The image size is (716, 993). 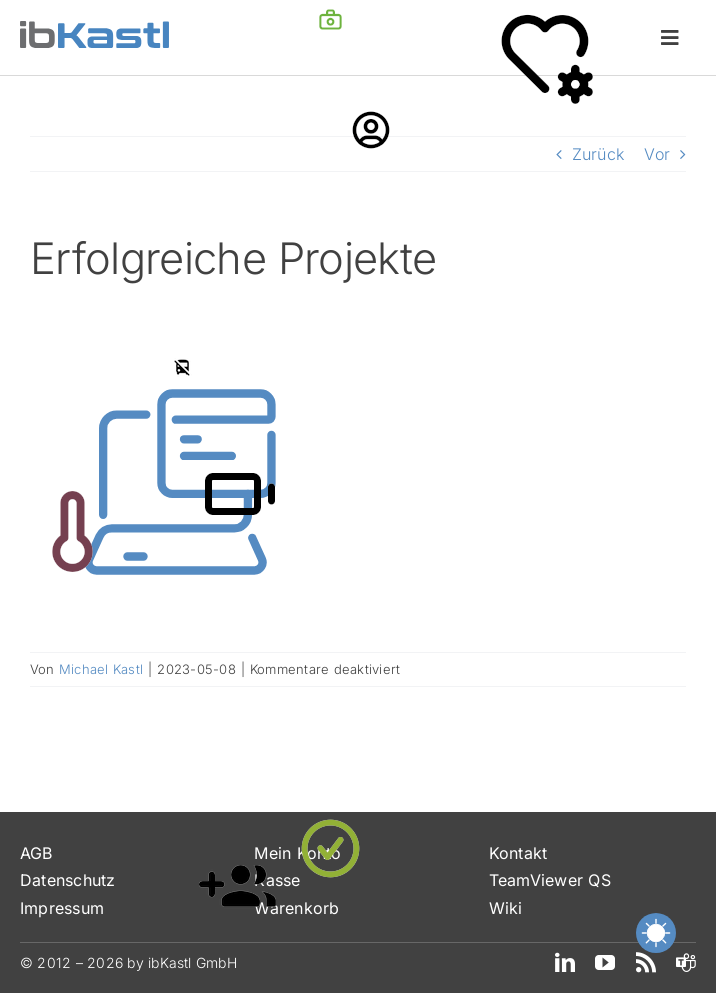 I want to click on confirms a completed action or task, so click(x=330, y=848).